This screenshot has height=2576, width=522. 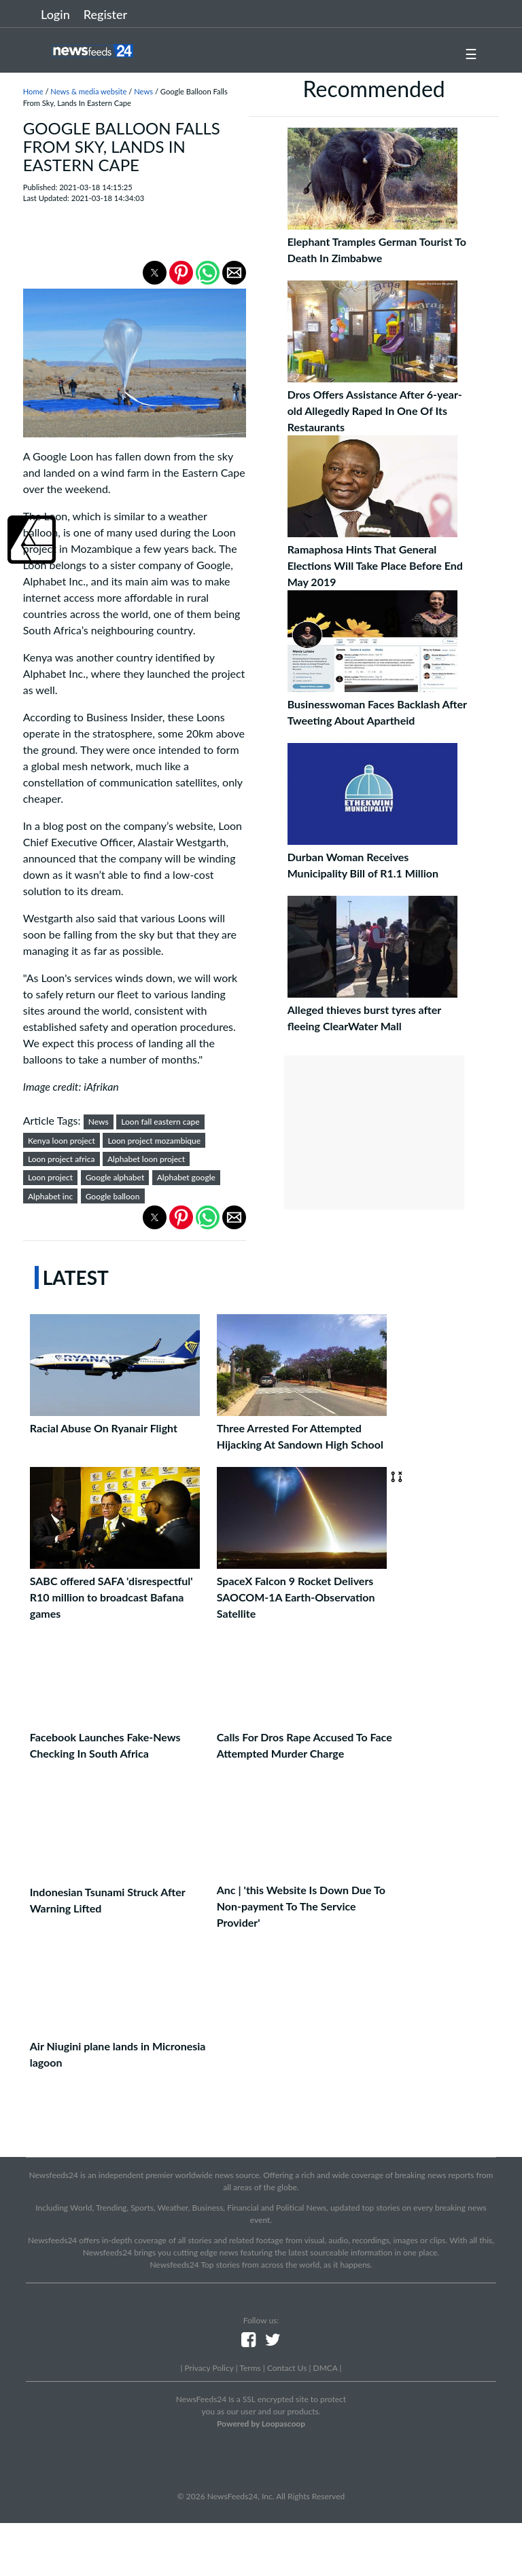 What do you see at coordinates (31, 539) in the screenshot?
I see `open Affinity Designer application` at bounding box center [31, 539].